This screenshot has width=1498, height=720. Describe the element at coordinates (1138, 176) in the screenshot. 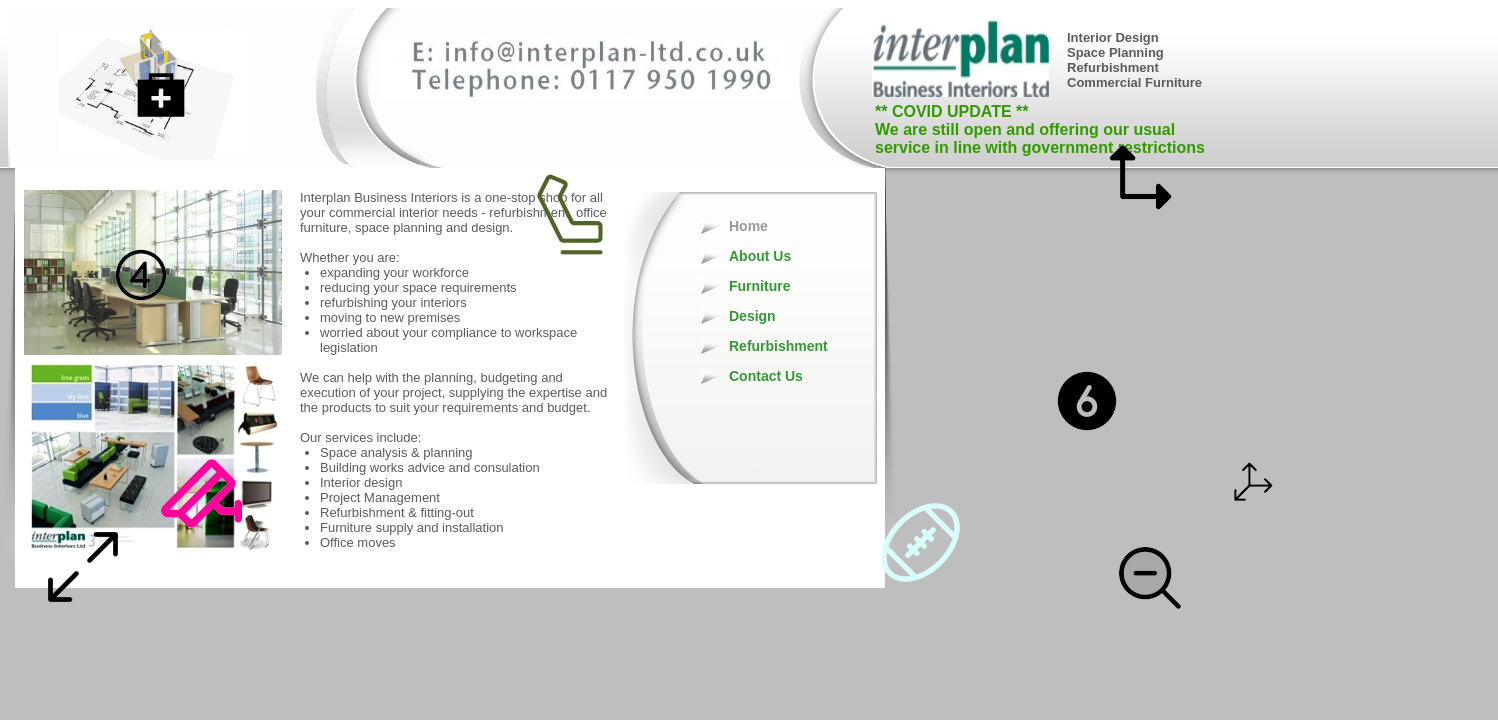

I see `indicates a vector path or directional flow` at that location.